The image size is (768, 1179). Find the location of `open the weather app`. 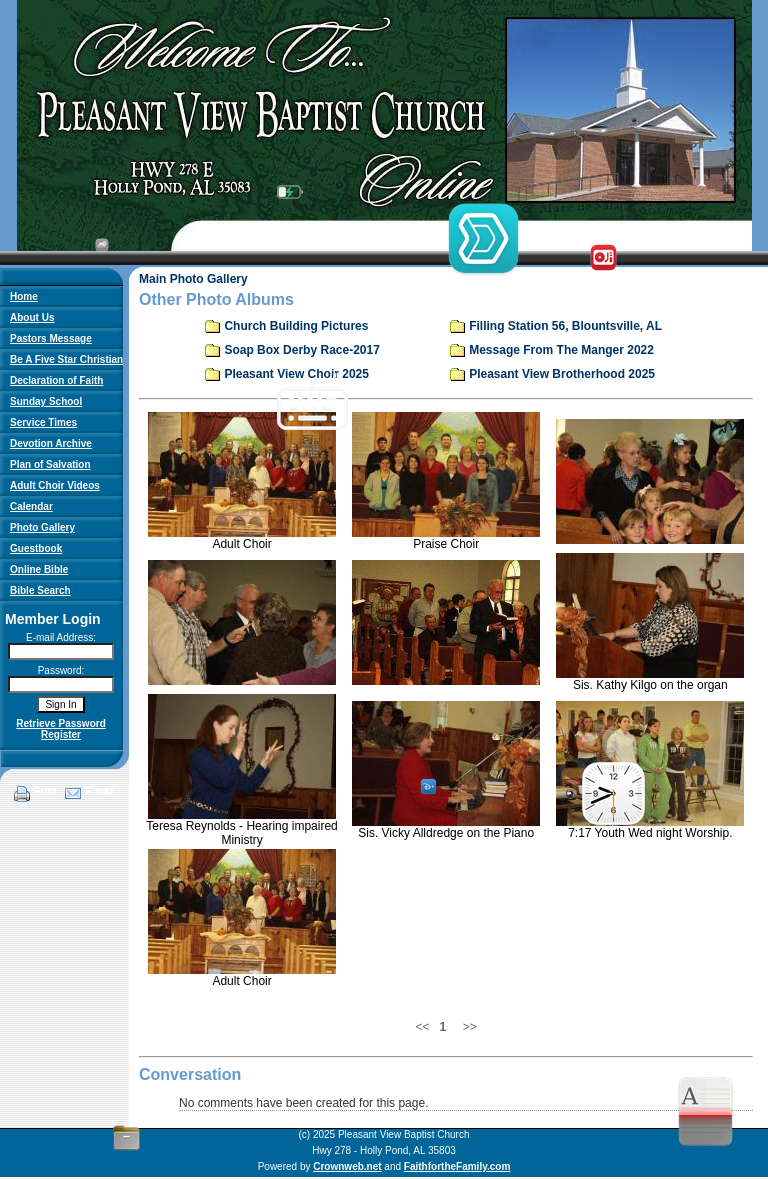

open the weather app is located at coordinates (102, 245).